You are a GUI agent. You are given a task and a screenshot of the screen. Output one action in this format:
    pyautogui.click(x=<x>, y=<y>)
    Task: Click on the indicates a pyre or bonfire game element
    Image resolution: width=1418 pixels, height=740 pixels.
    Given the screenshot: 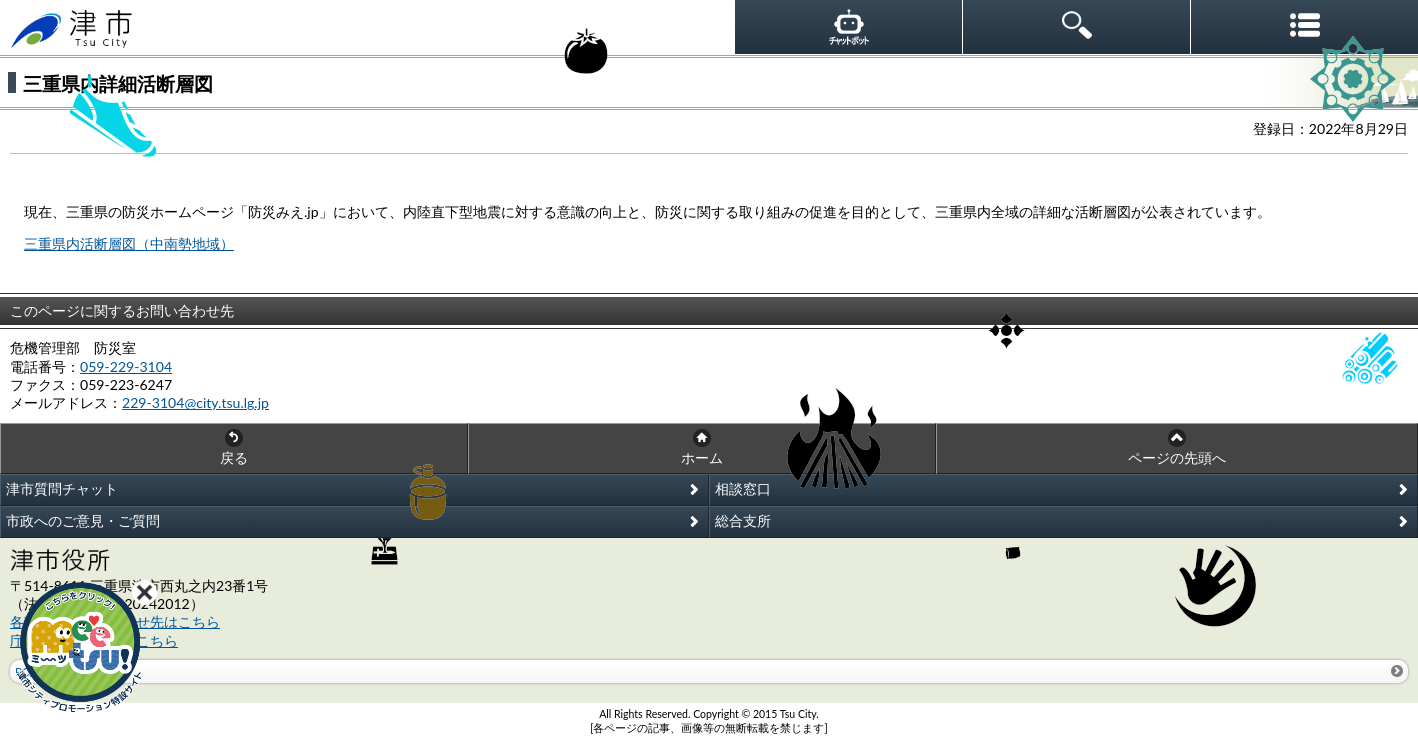 What is the action you would take?
    pyautogui.click(x=834, y=438)
    